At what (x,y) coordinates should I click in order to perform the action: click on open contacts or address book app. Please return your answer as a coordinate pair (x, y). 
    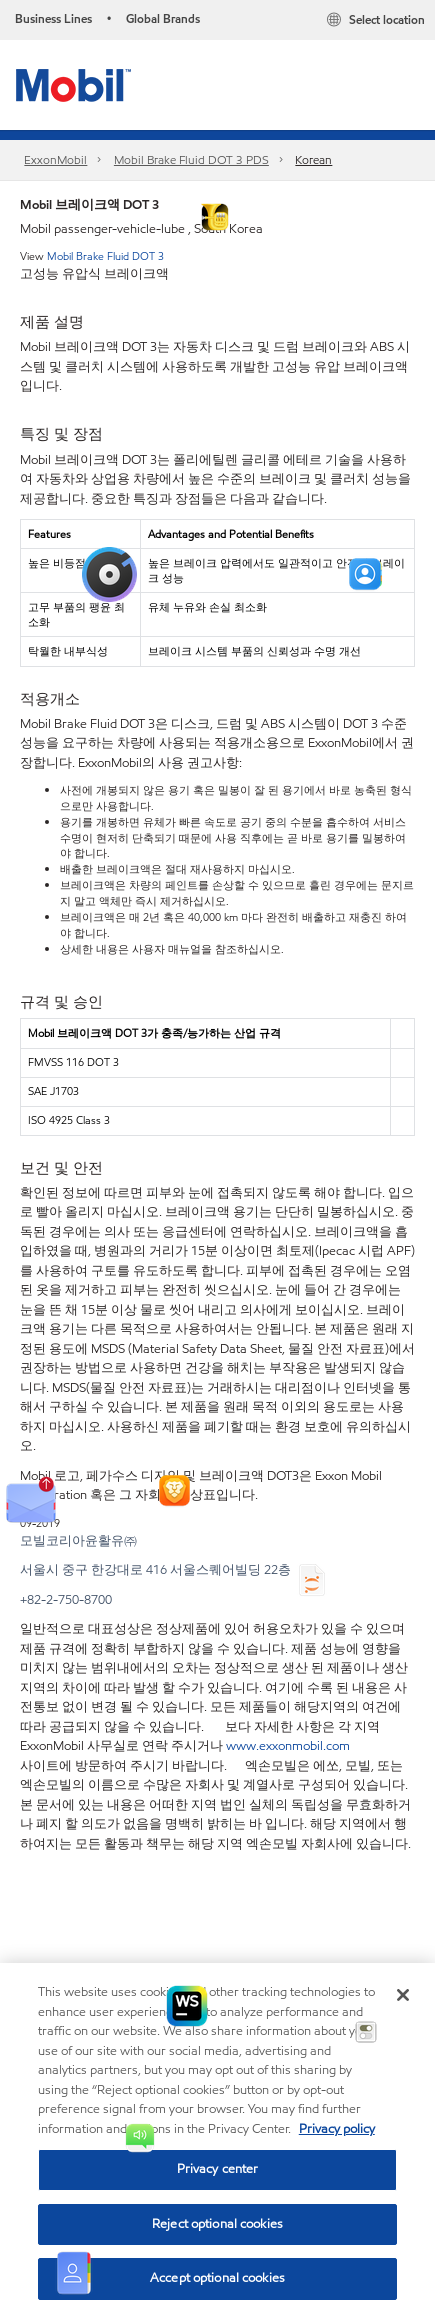
    Looking at the image, I should click on (74, 2273).